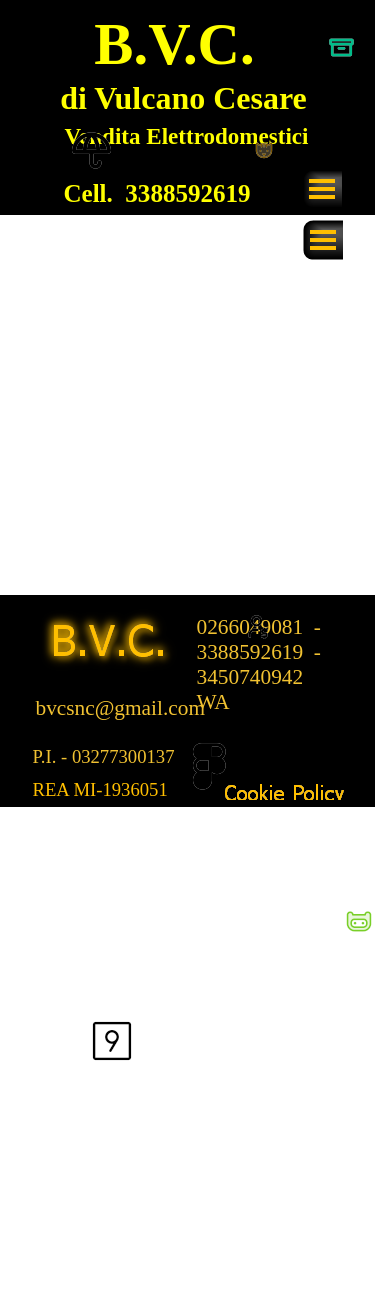 This screenshot has height=1295, width=375. I want to click on open figma design file, so click(208, 765).